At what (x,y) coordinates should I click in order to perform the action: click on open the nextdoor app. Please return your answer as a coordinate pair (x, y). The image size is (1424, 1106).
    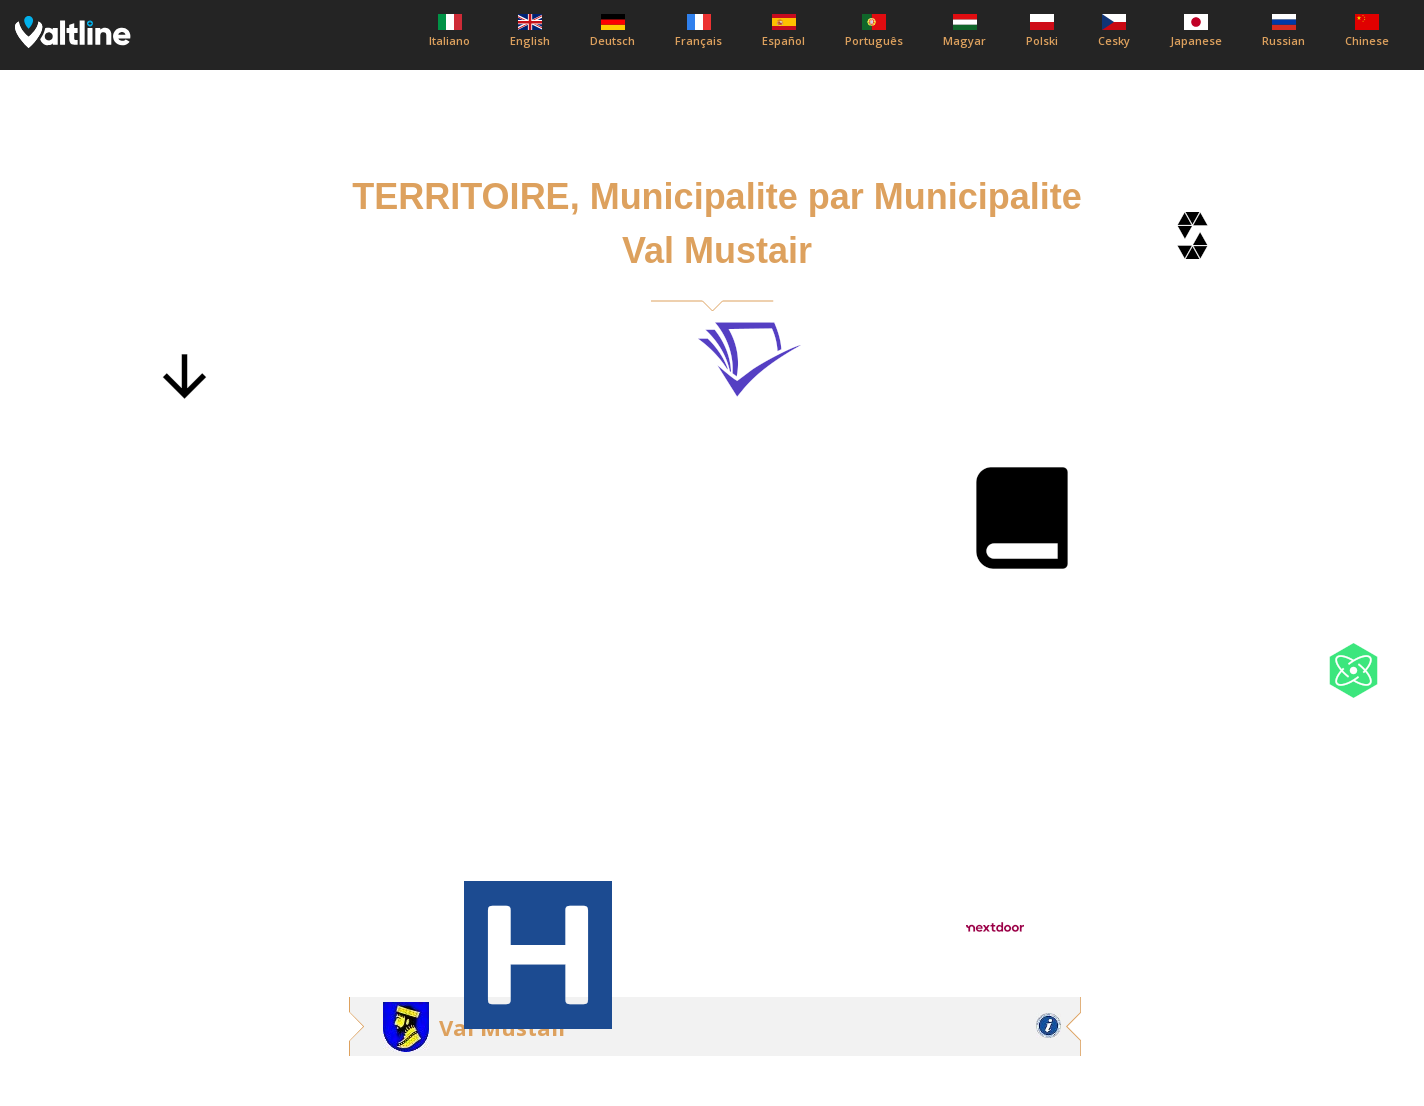
    Looking at the image, I should click on (995, 927).